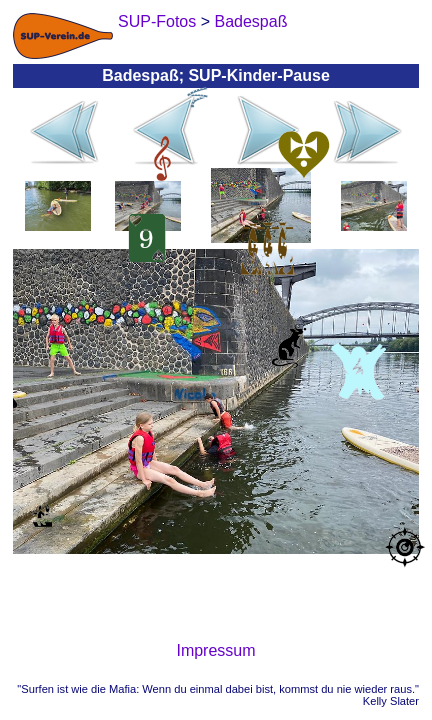  I want to click on smoke fish at a cooking station, so click(268, 248).